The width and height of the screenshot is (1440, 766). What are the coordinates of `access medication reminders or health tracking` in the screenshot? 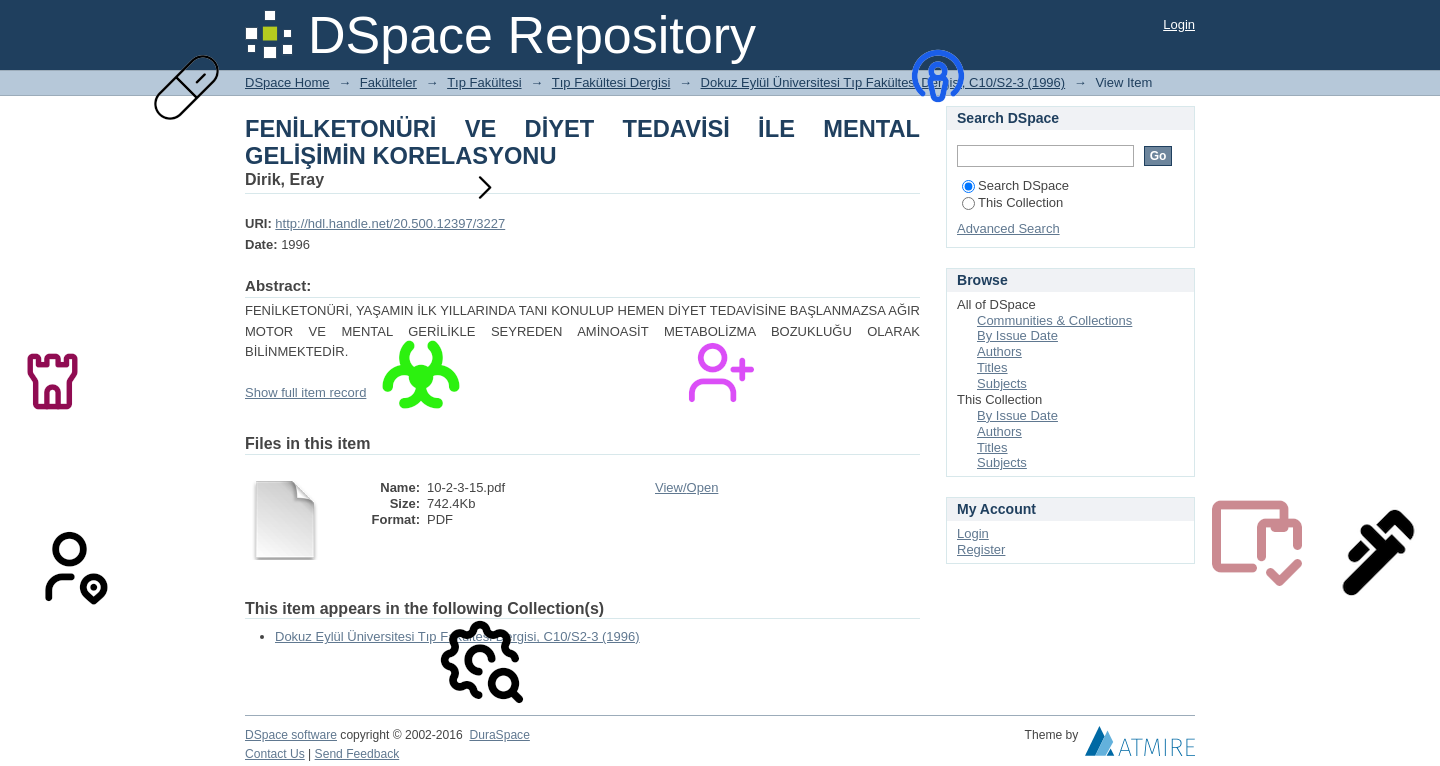 It's located at (186, 87).